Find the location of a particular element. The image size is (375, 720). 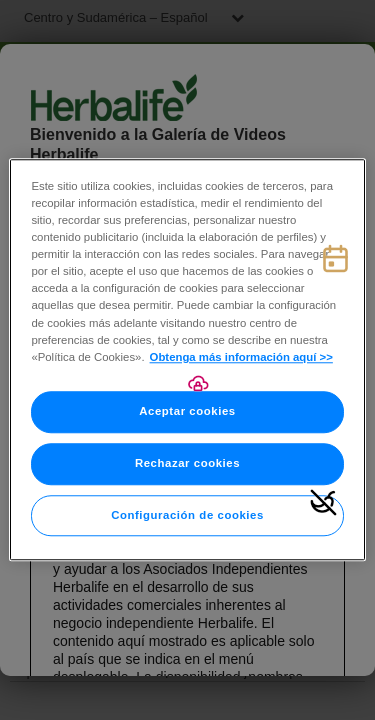

secure cloud storage is located at coordinates (198, 383).